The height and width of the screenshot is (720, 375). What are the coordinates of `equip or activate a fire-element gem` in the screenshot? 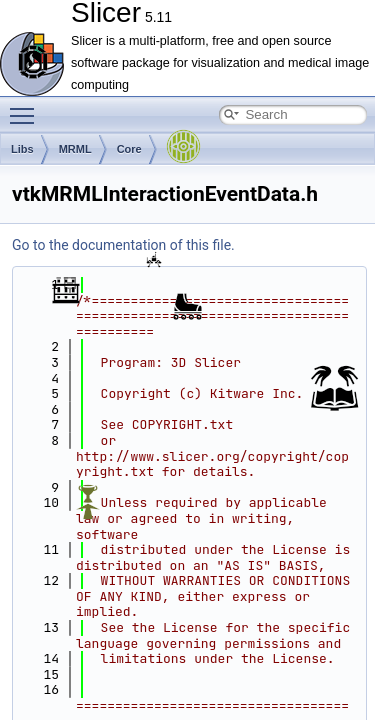 It's located at (33, 62).